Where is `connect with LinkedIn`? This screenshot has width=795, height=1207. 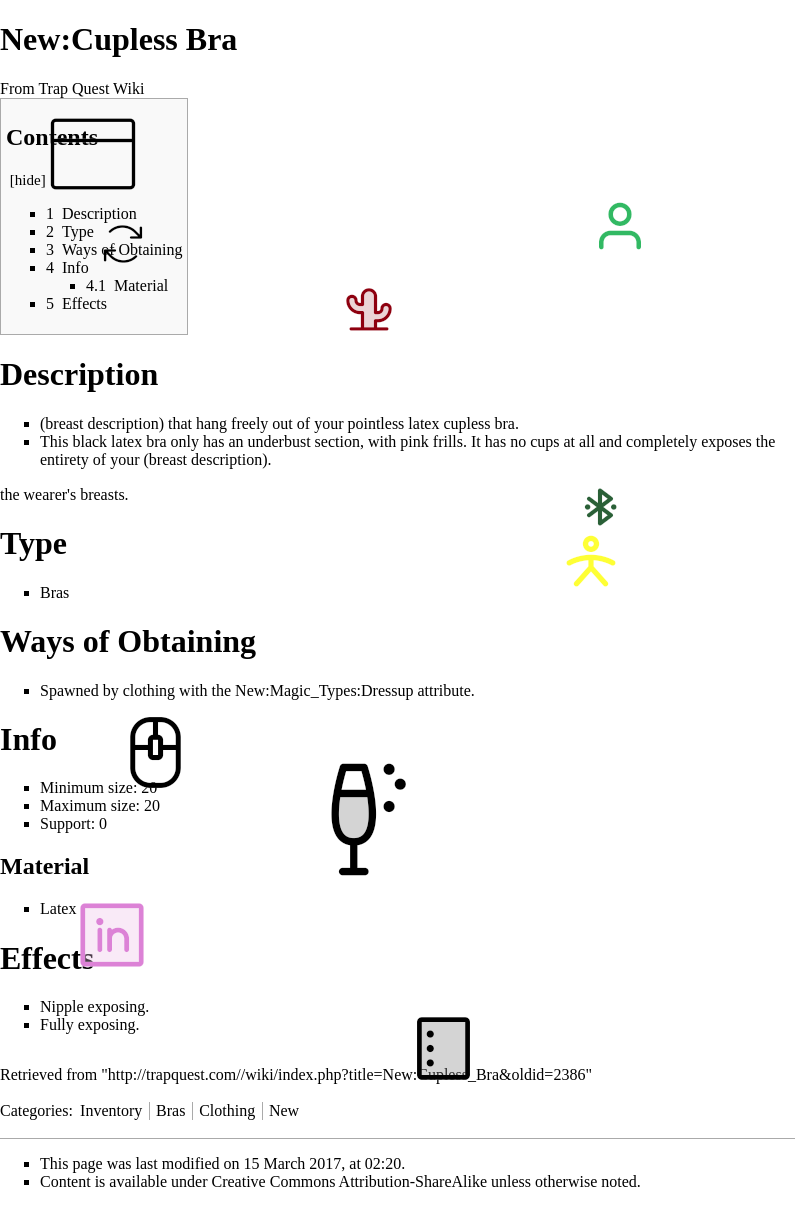 connect with LinkedIn is located at coordinates (112, 935).